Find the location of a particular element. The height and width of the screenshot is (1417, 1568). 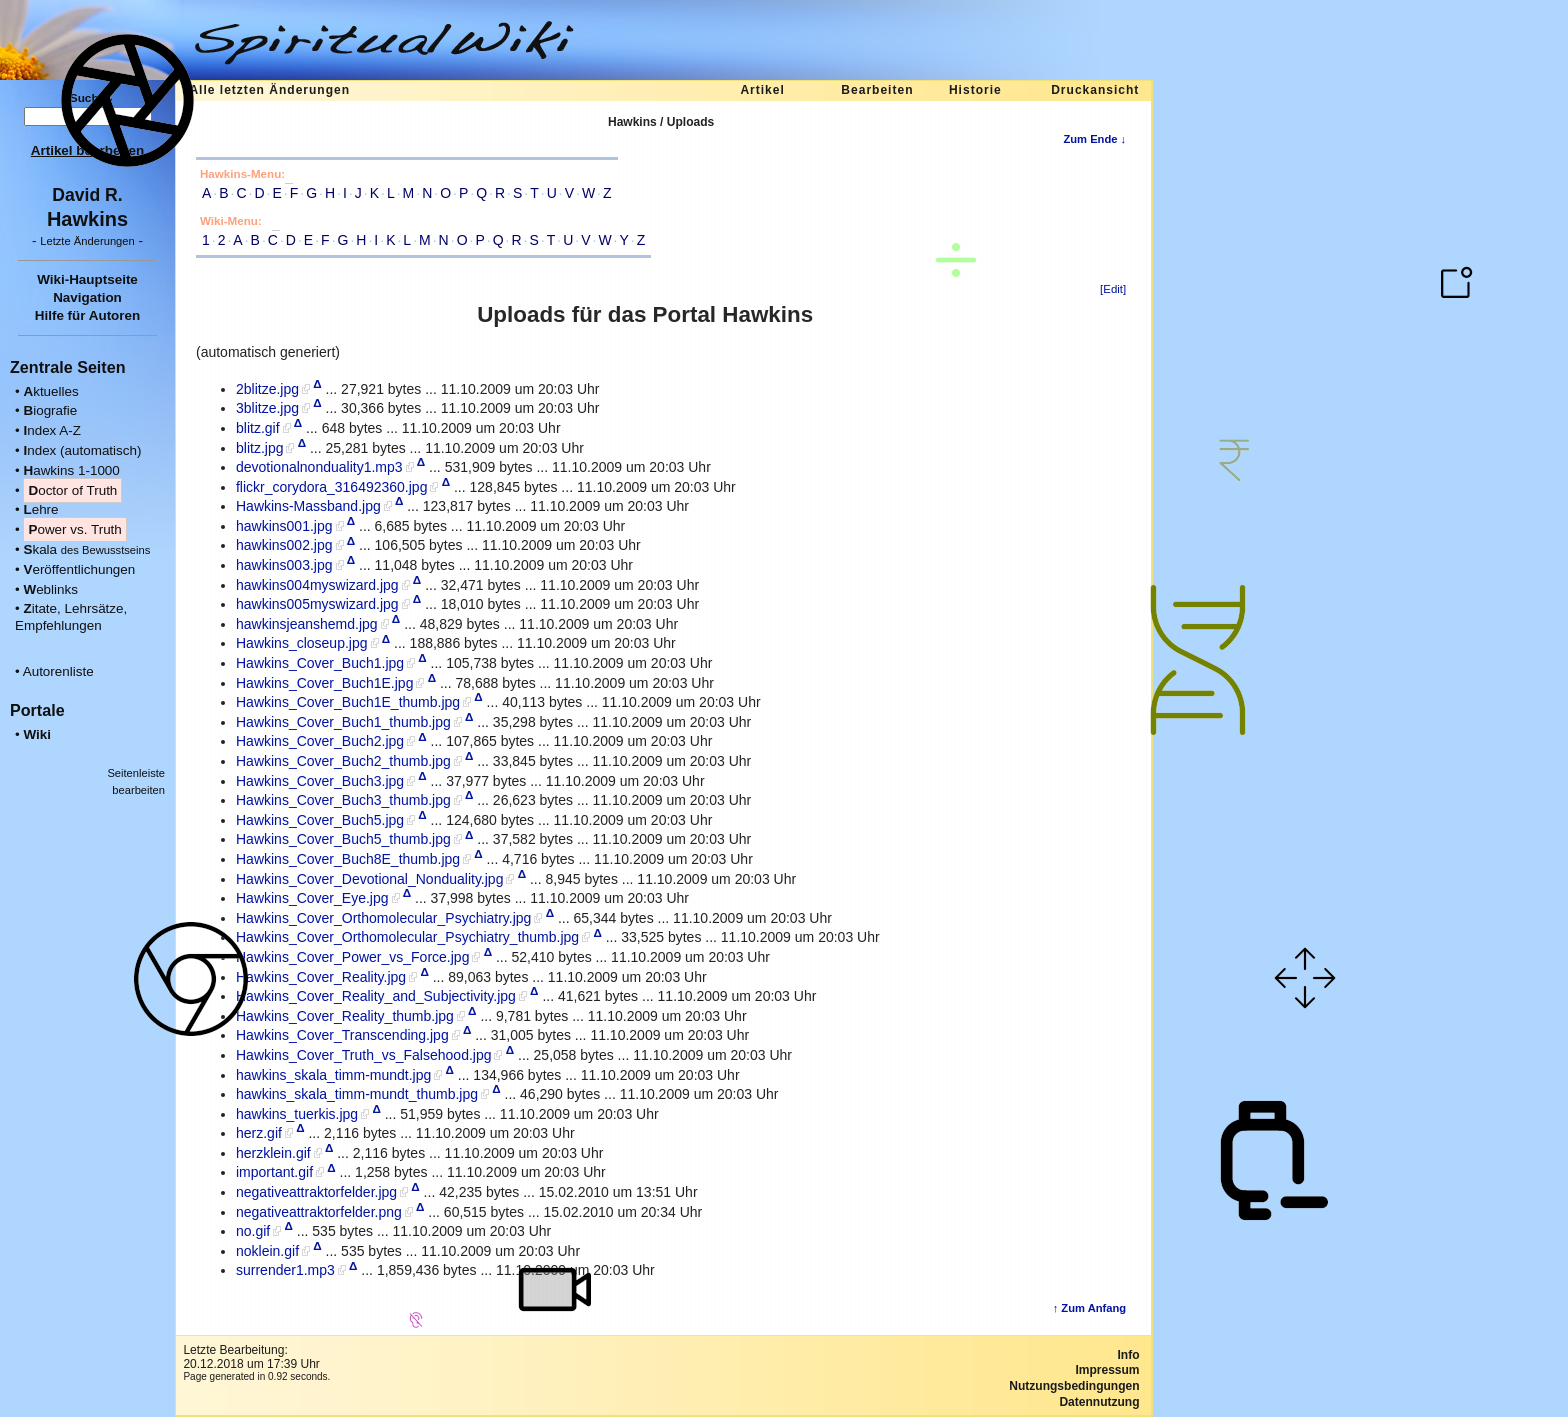

indicates hearing assistance is disabled is located at coordinates (416, 1320).